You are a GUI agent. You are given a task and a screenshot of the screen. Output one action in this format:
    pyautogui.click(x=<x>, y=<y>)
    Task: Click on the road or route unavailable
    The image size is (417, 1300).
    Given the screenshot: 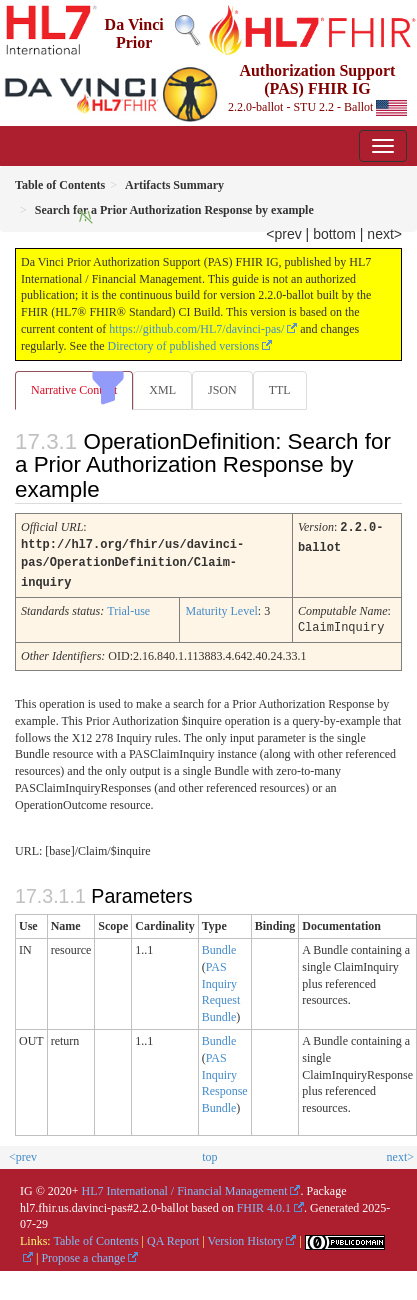 What is the action you would take?
    pyautogui.click(x=85, y=216)
    